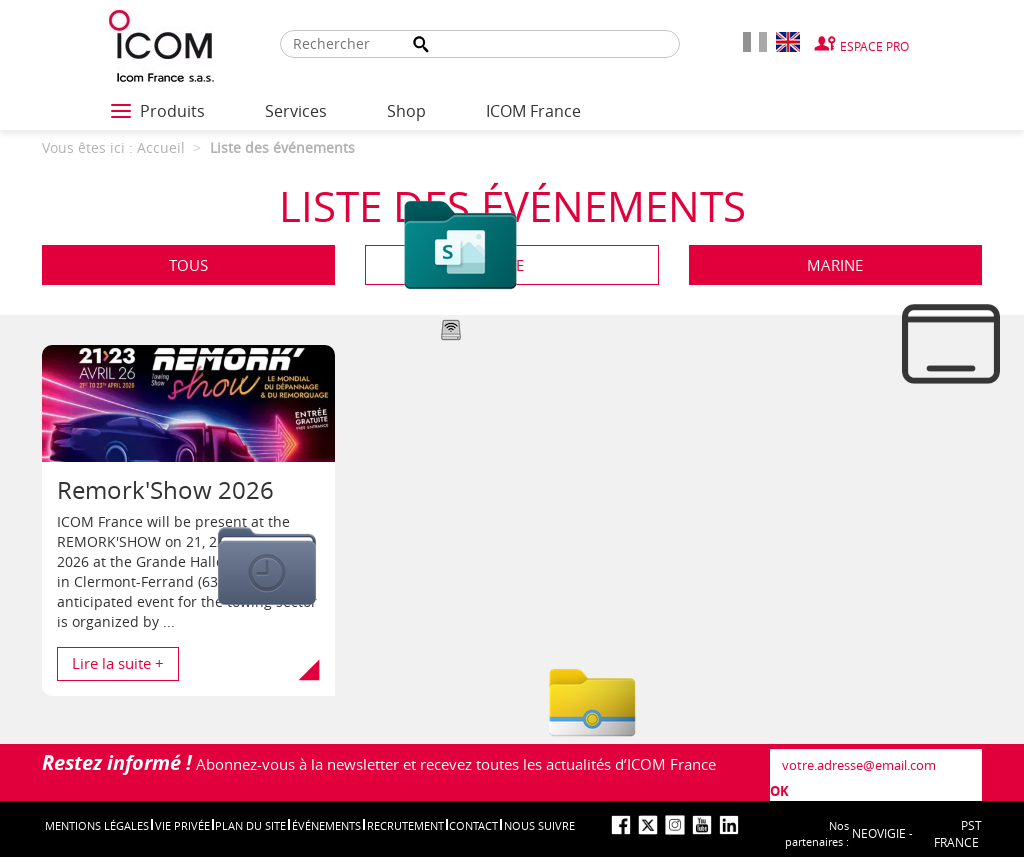  What do you see at coordinates (451, 330) in the screenshot?
I see `access a wireless network drive` at bounding box center [451, 330].